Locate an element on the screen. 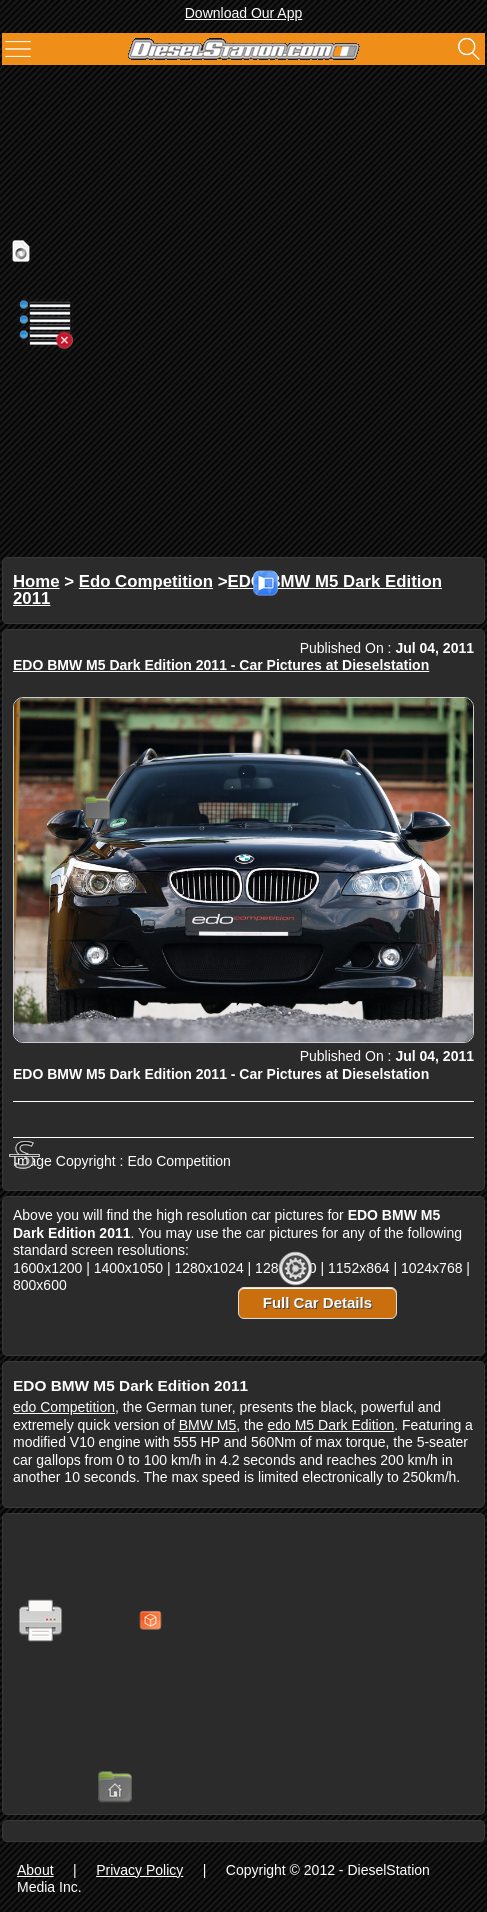 This screenshot has width=487, height=1912. open an STL 3D model file is located at coordinates (150, 1619).